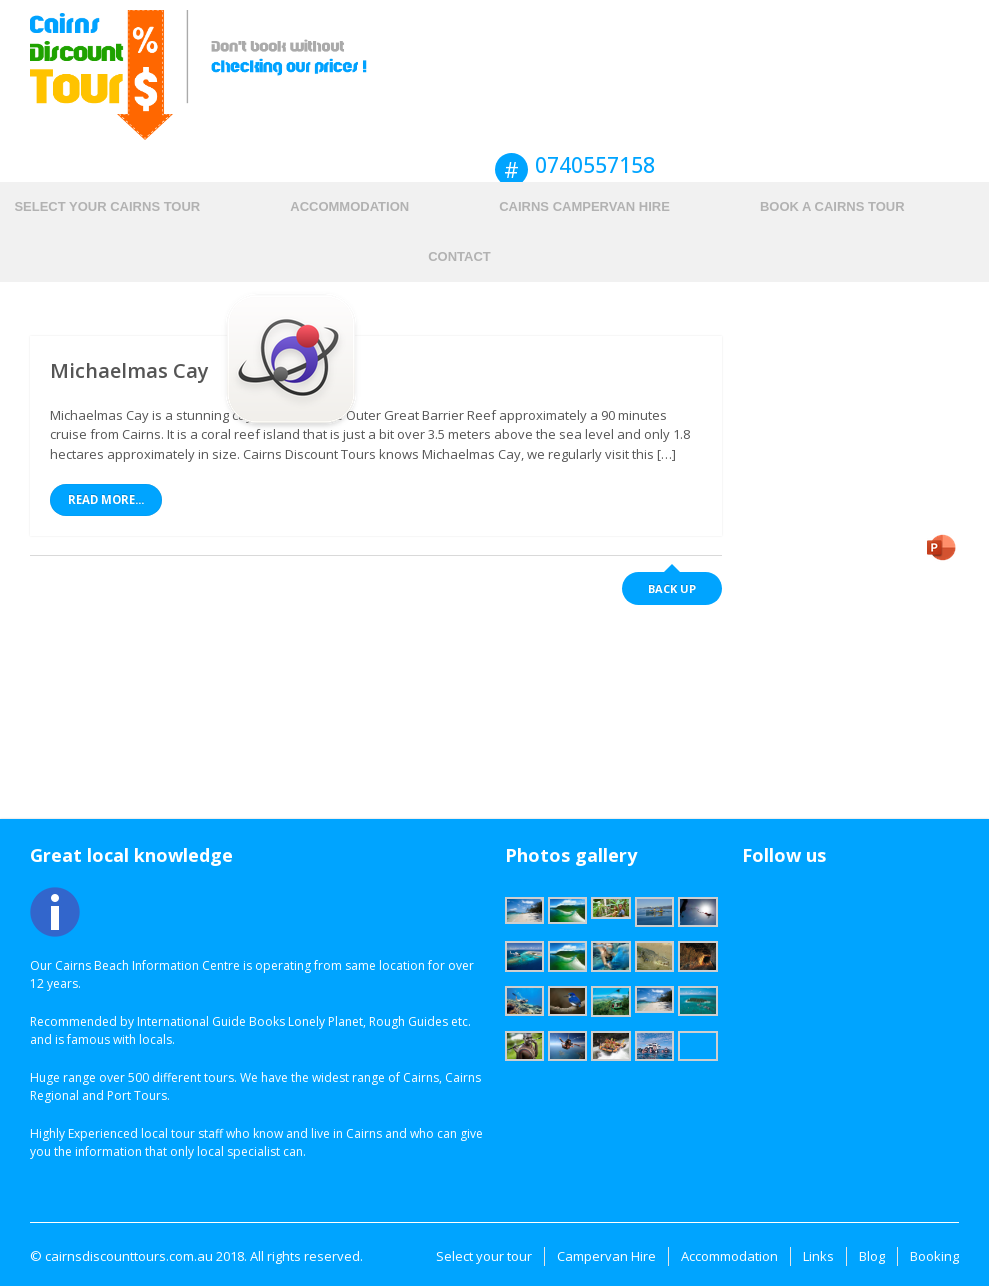 Image resolution: width=989 pixels, height=1286 pixels. What do you see at coordinates (941, 547) in the screenshot?
I see `open Microsoft PowerPoint` at bounding box center [941, 547].